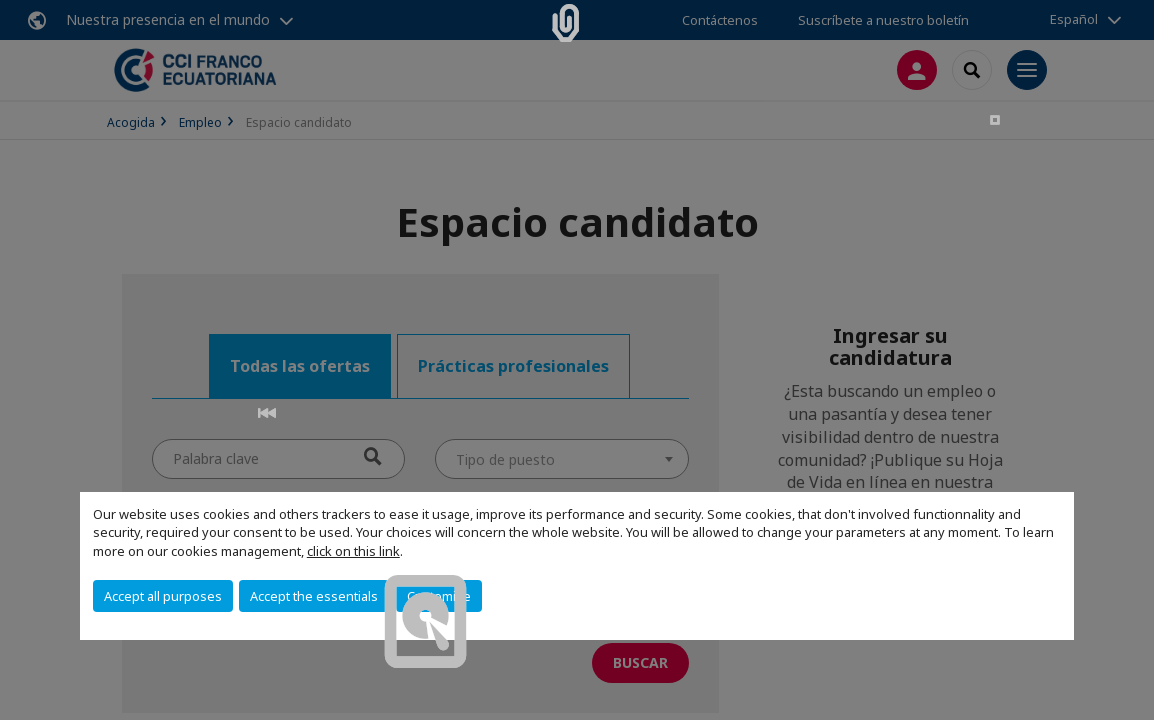 The width and height of the screenshot is (1154, 720). I want to click on indicates email has an attachment, so click(567, 23).